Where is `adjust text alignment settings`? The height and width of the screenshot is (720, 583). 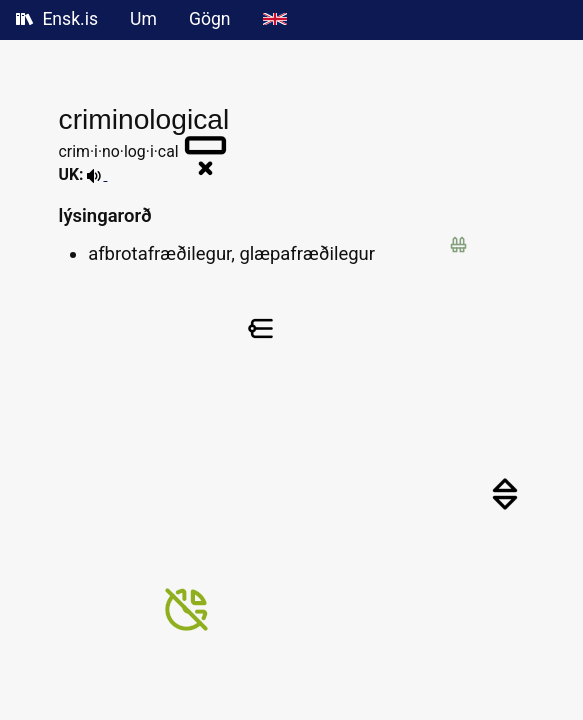
adjust text alignment settings is located at coordinates (260, 328).